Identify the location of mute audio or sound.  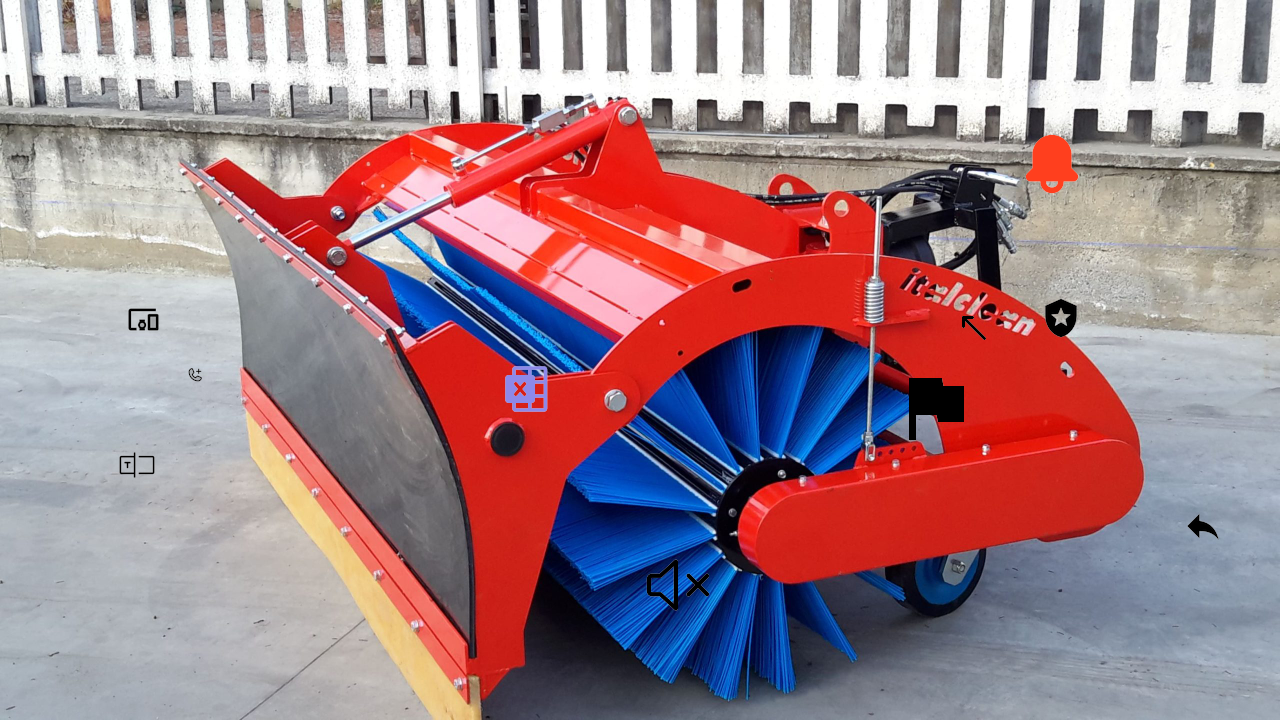
(678, 585).